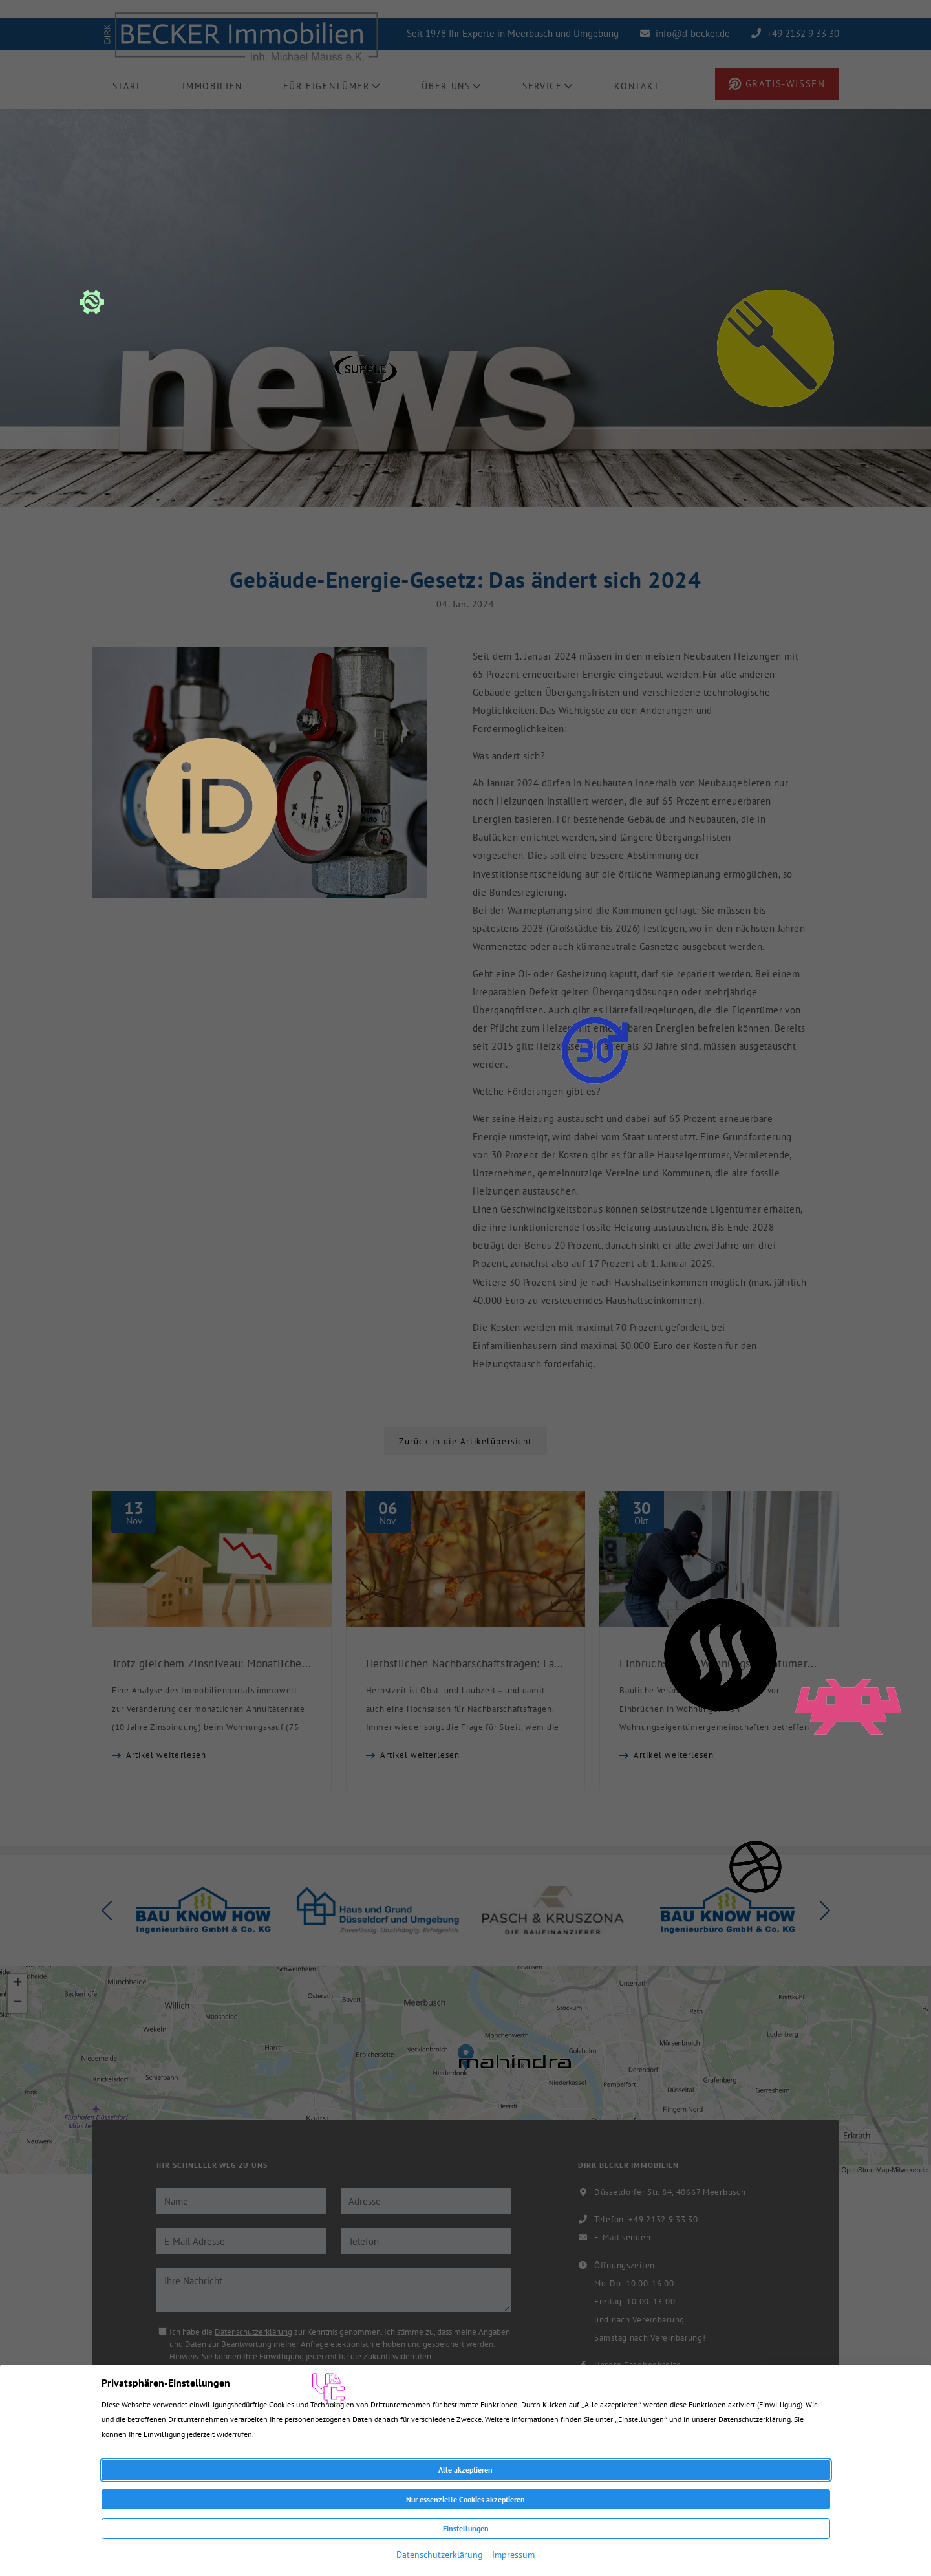 This screenshot has height=2576, width=931. What do you see at coordinates (515, 2061) in the screenshot?
I see `Mahindra company logo` at bounding box center [515, 2061].